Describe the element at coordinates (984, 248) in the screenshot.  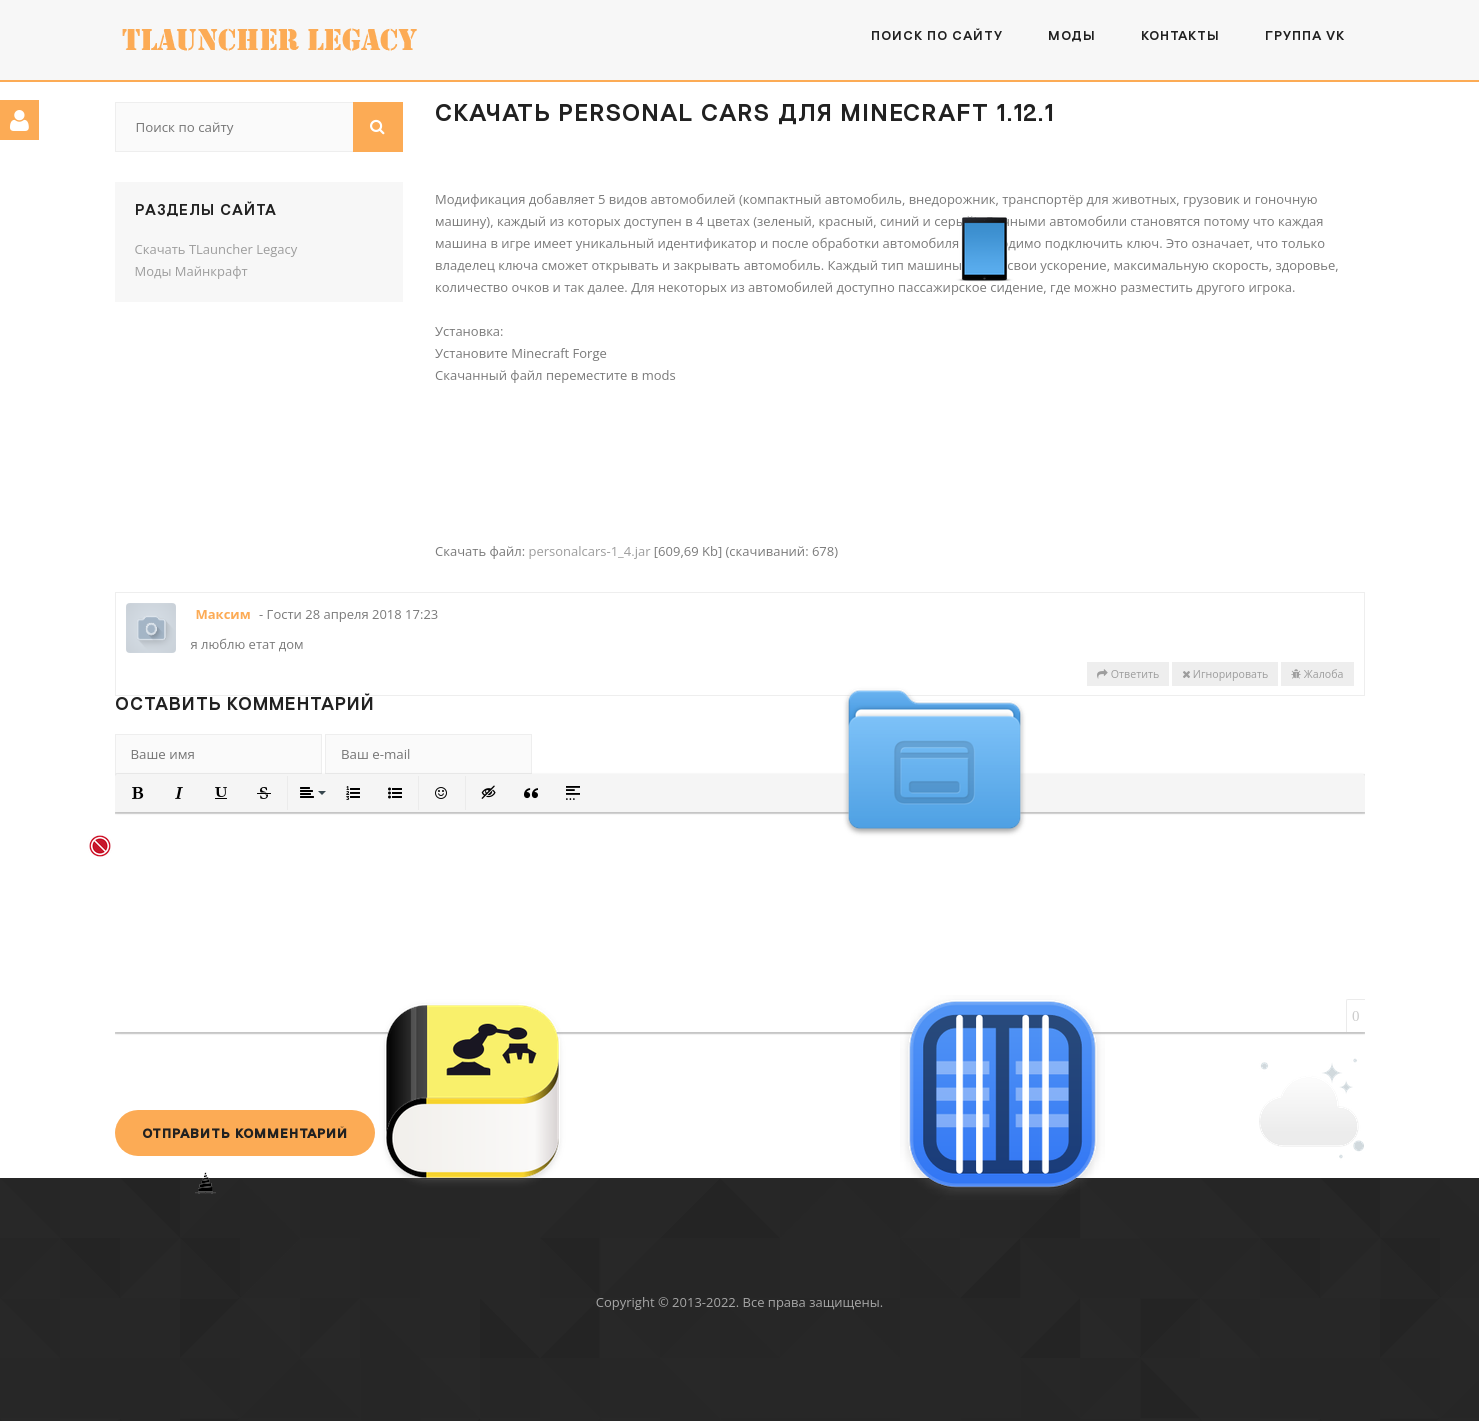
I see `iPad Air device in connected devices list` at that location.